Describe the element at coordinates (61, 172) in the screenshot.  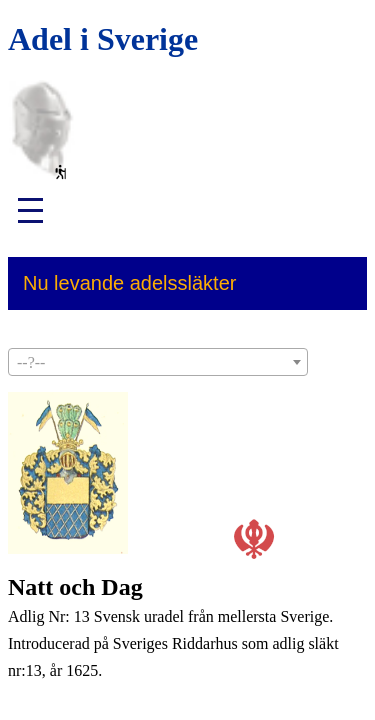
I see `access hiking trails or outdoor activities` at that location.